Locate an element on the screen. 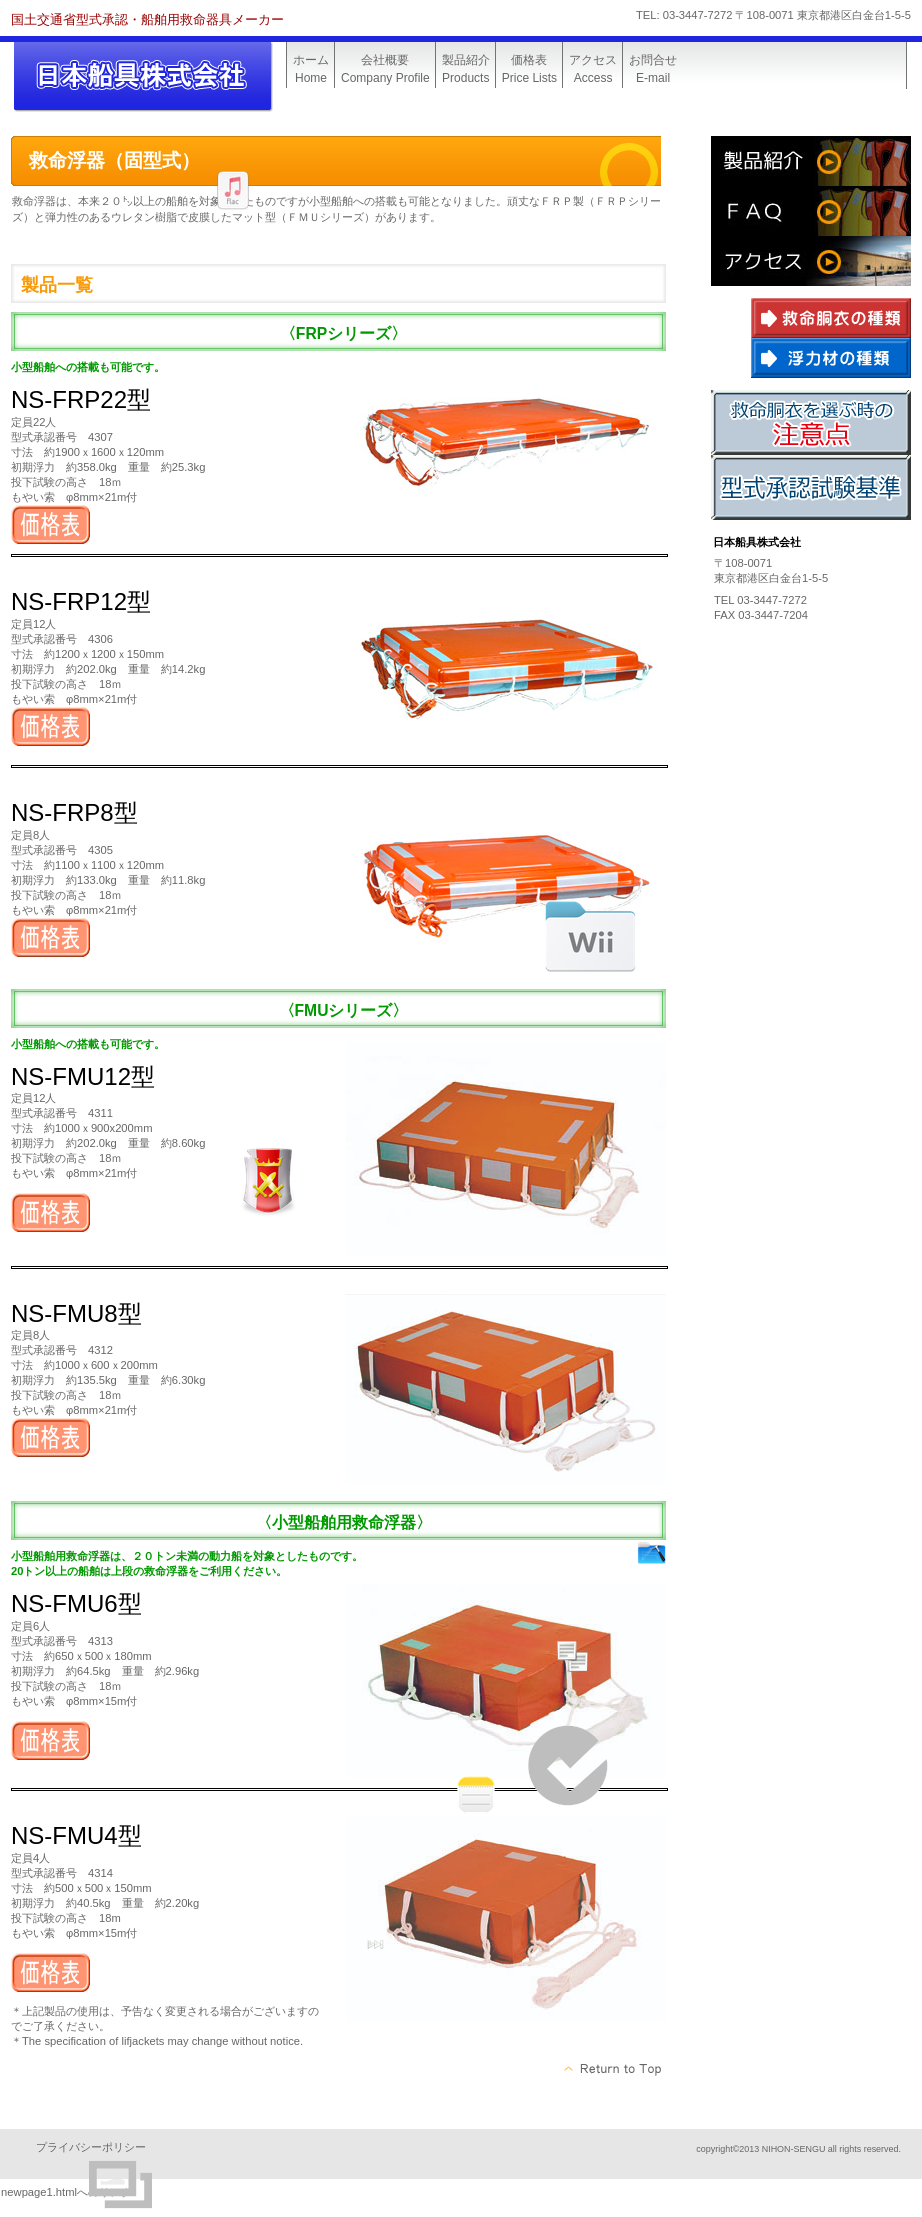 Image resolution: width=922 pixels, height=2217 pixels. indicates a default or selected item is located at coordinates (567, 1765).